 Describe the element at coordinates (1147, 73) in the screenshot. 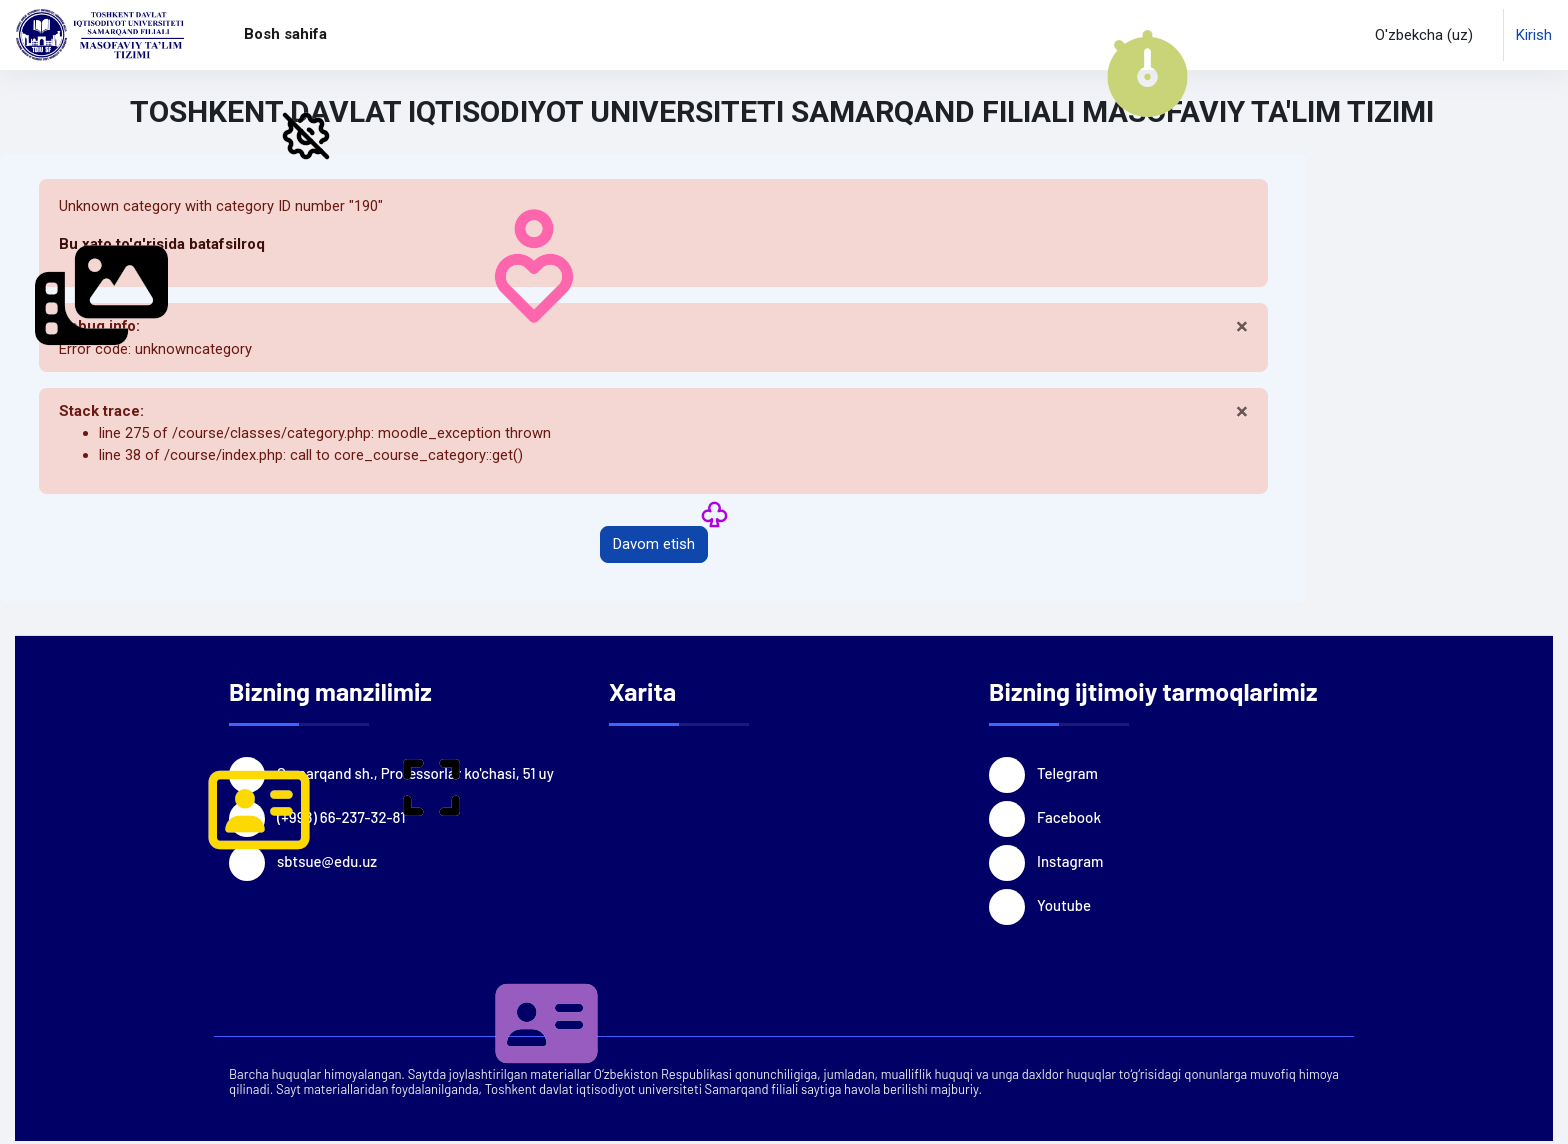

I see `start or stop a timer` at that location.